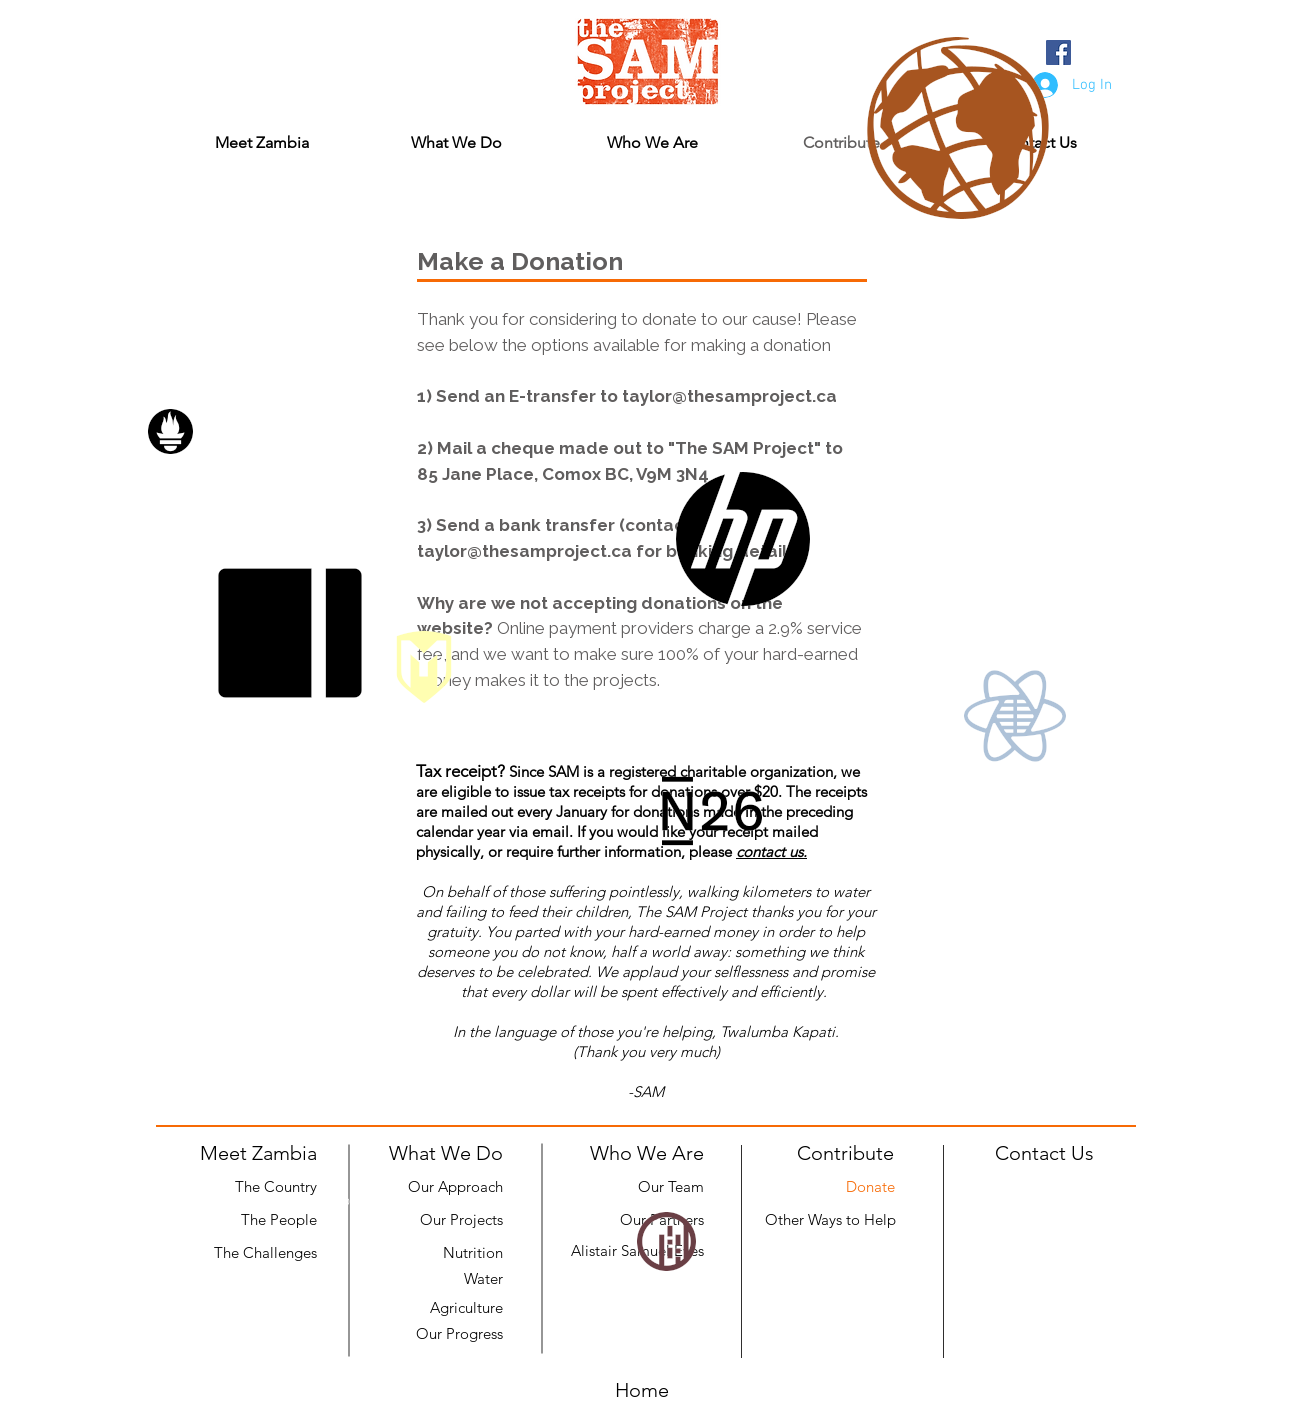  What do you see at coordinates (958, 128) in the screenshot?
I see `Esri geographic information system (GIS) branding` at bounding box center [958, 128].